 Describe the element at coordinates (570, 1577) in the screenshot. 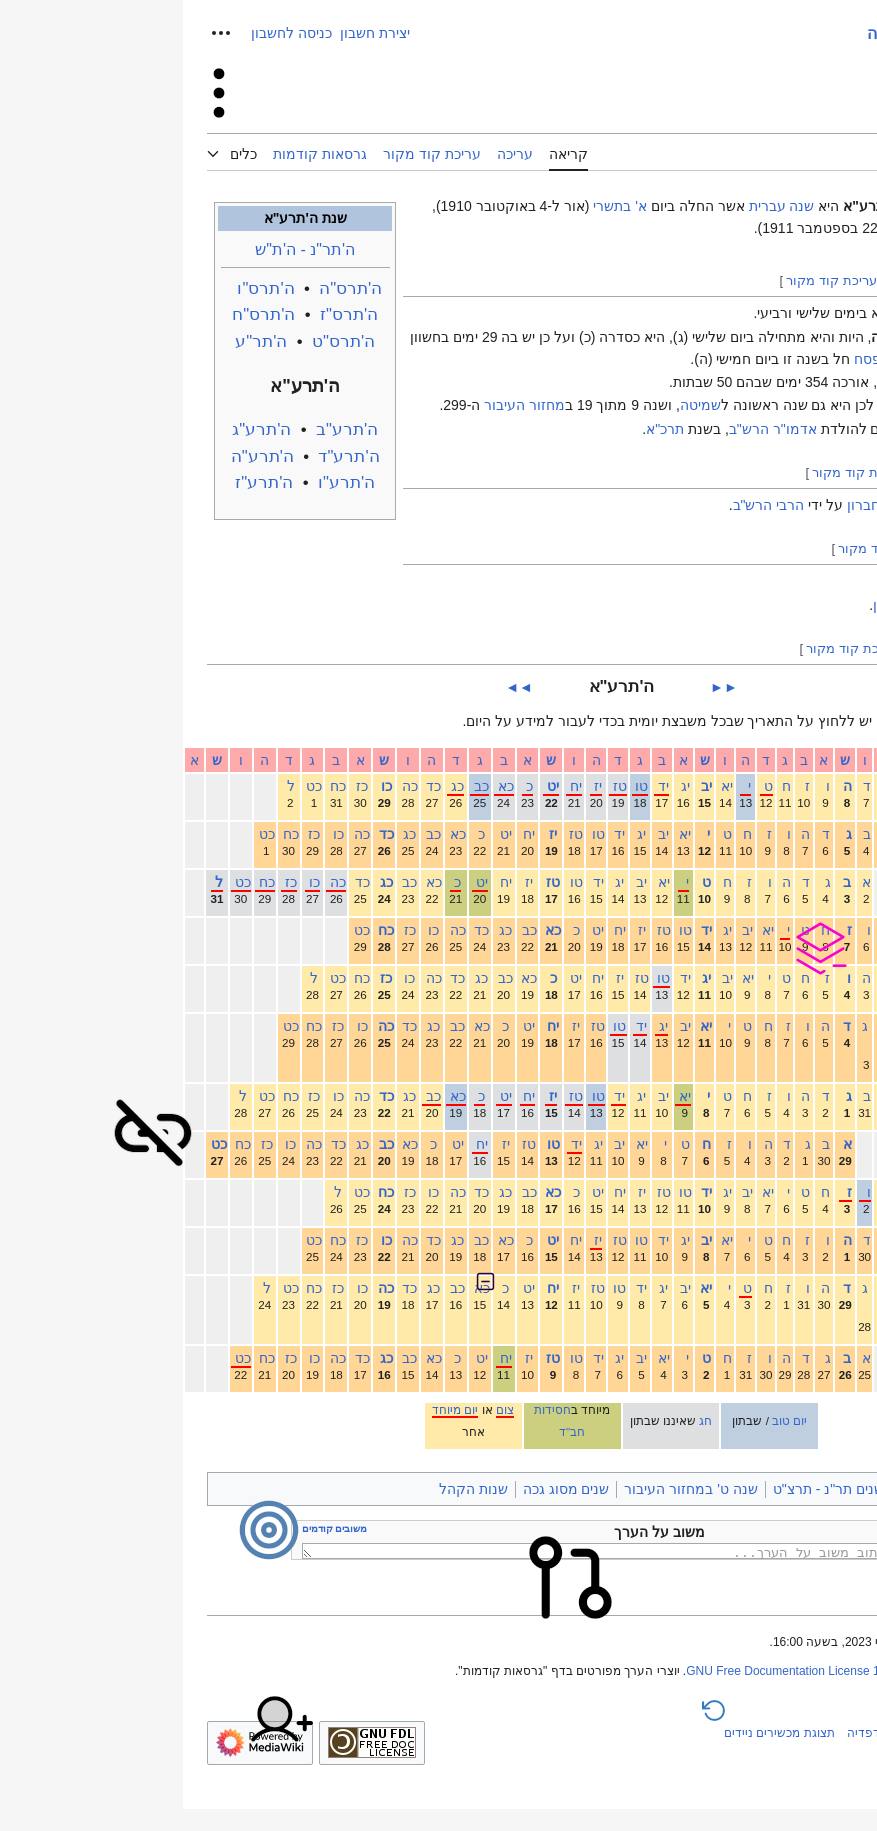

I see `create a new pull request` at that location.